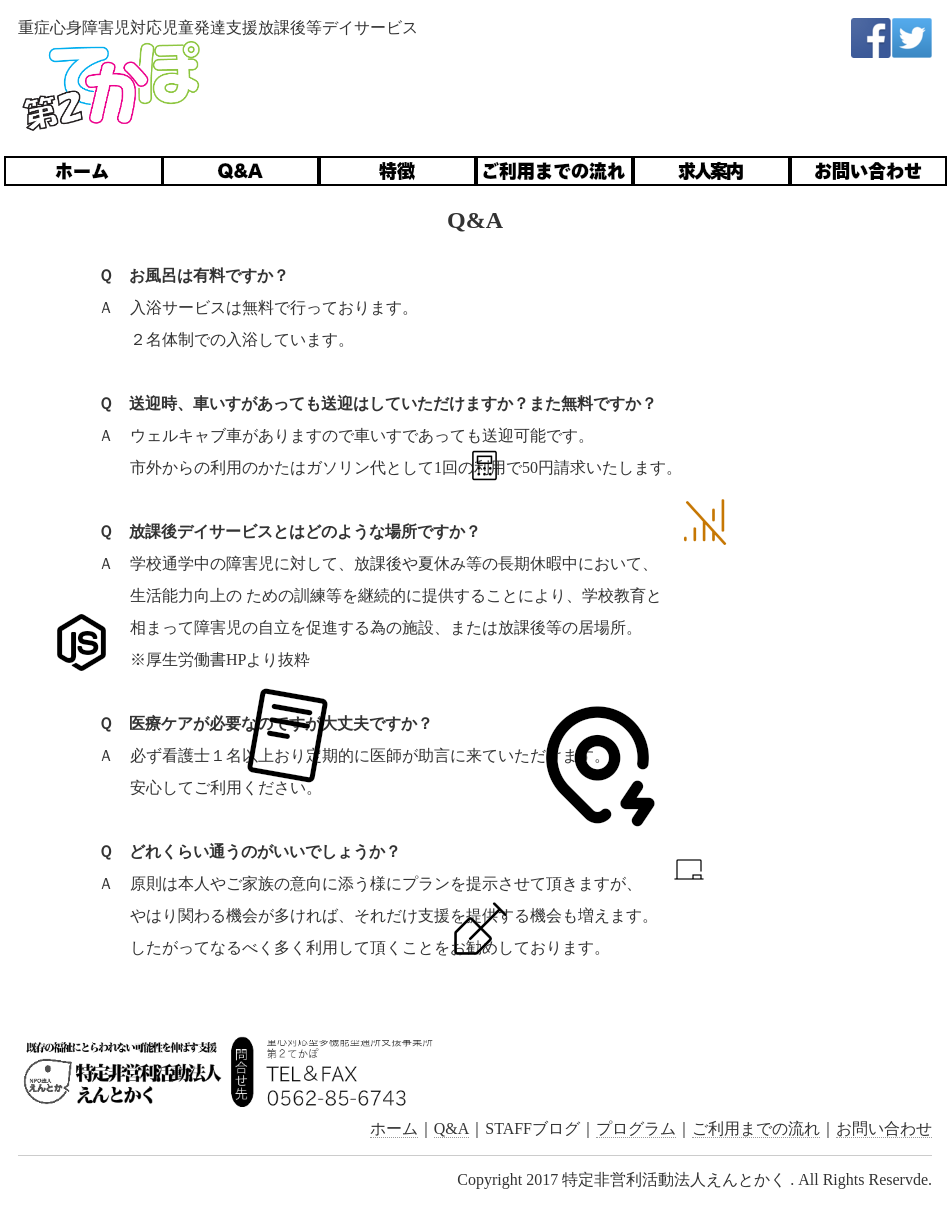  I want to click on open whiteboard or presentation mode, so click(689, 870).